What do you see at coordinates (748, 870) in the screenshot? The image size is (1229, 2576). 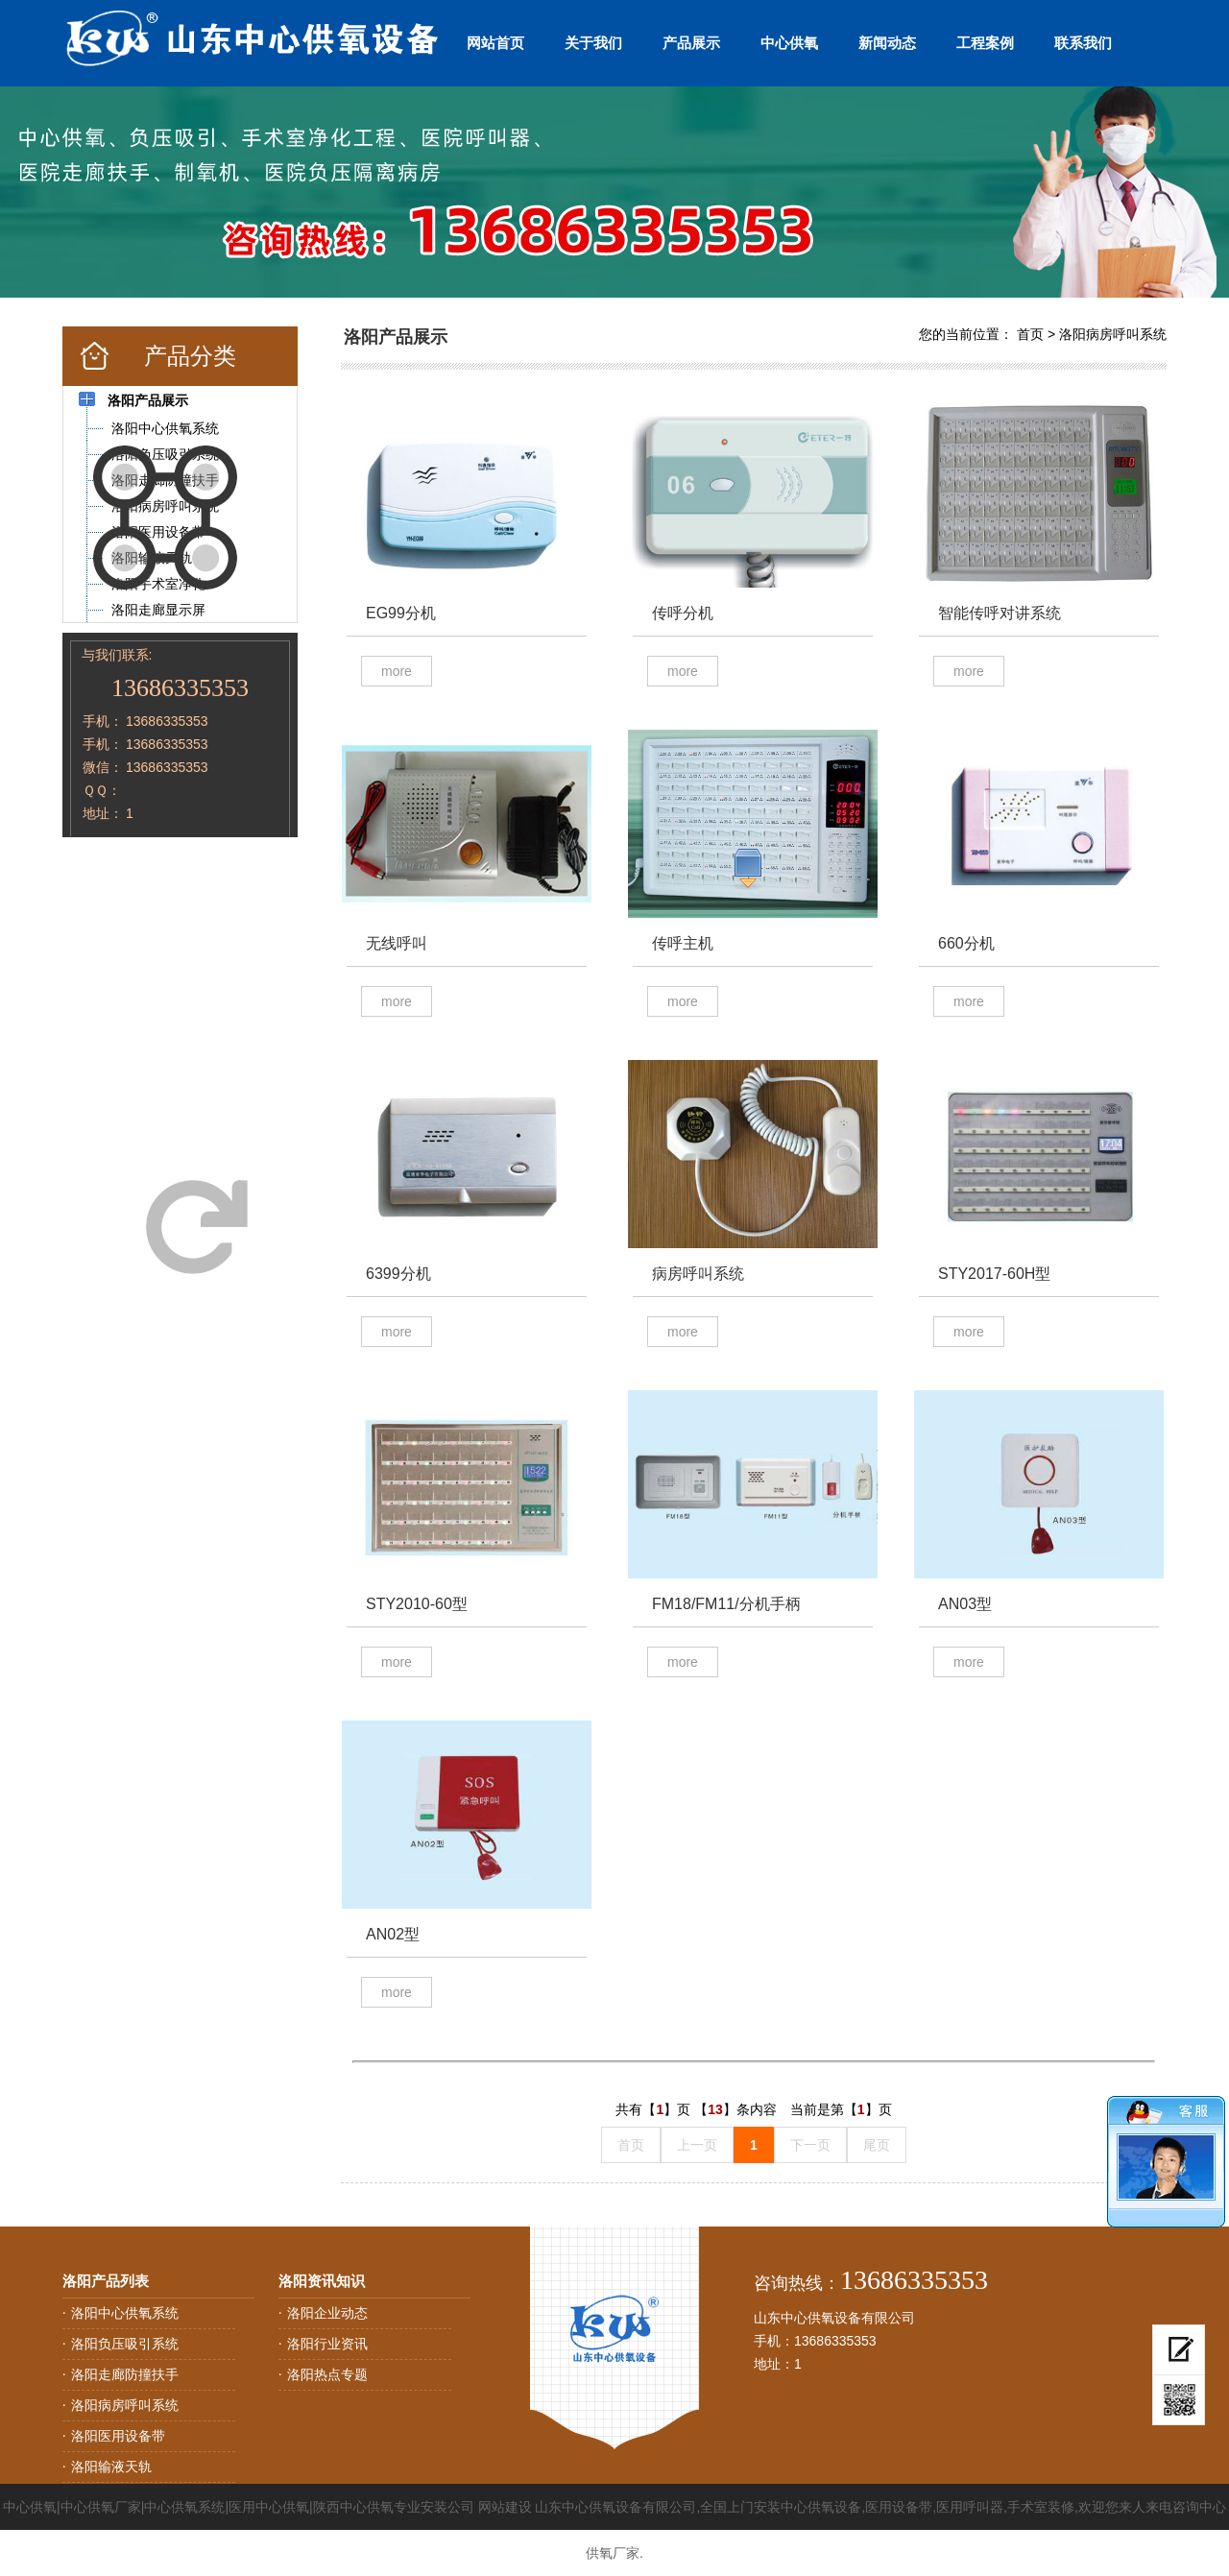 I see `insert an object or embed content` at bounding box center [748, 870].